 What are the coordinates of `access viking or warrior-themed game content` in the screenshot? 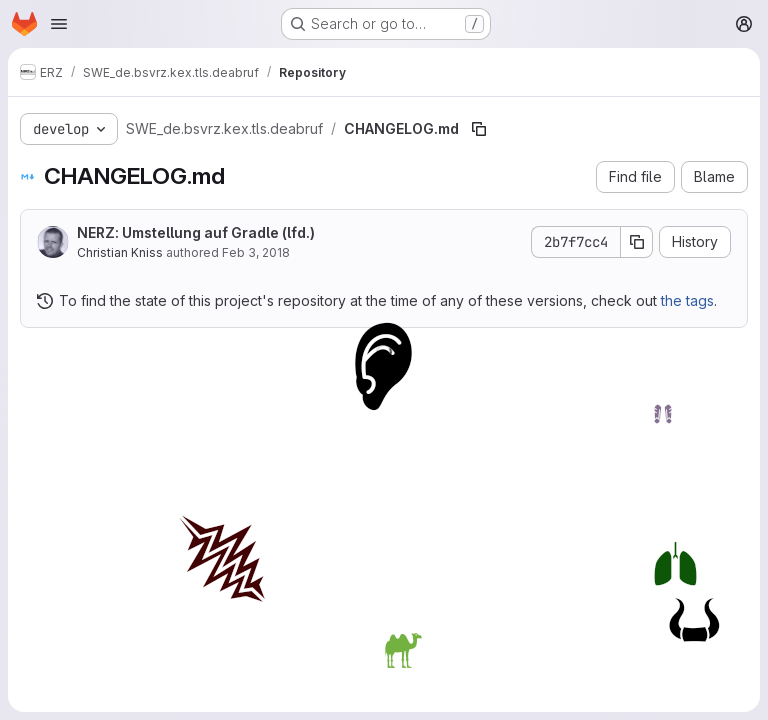 It's located at (694, 621).